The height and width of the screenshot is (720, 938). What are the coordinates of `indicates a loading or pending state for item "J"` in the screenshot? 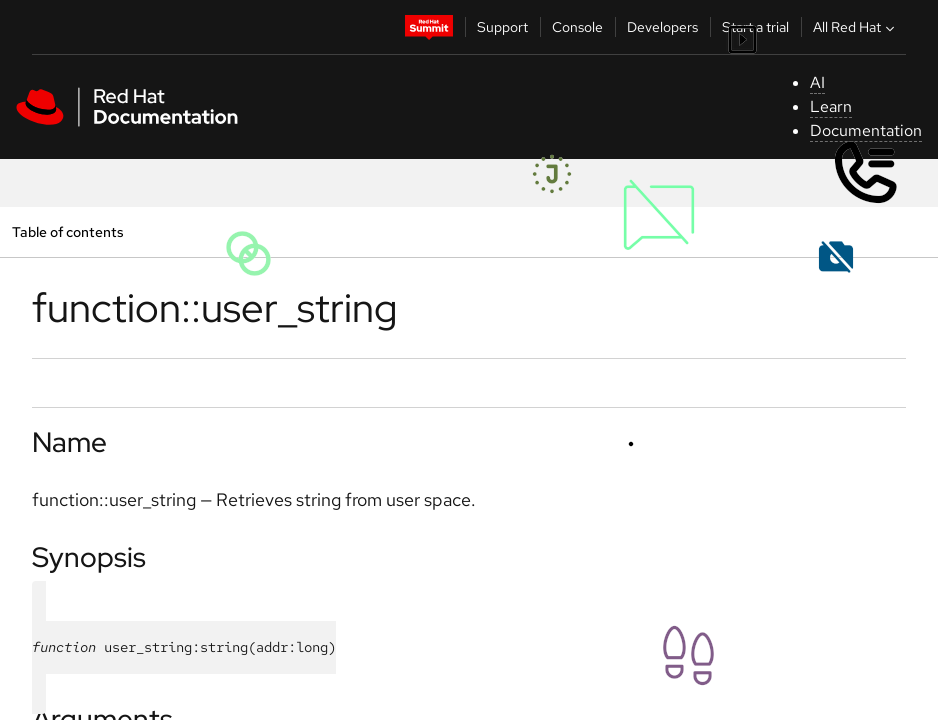 It's located at (552, 174).